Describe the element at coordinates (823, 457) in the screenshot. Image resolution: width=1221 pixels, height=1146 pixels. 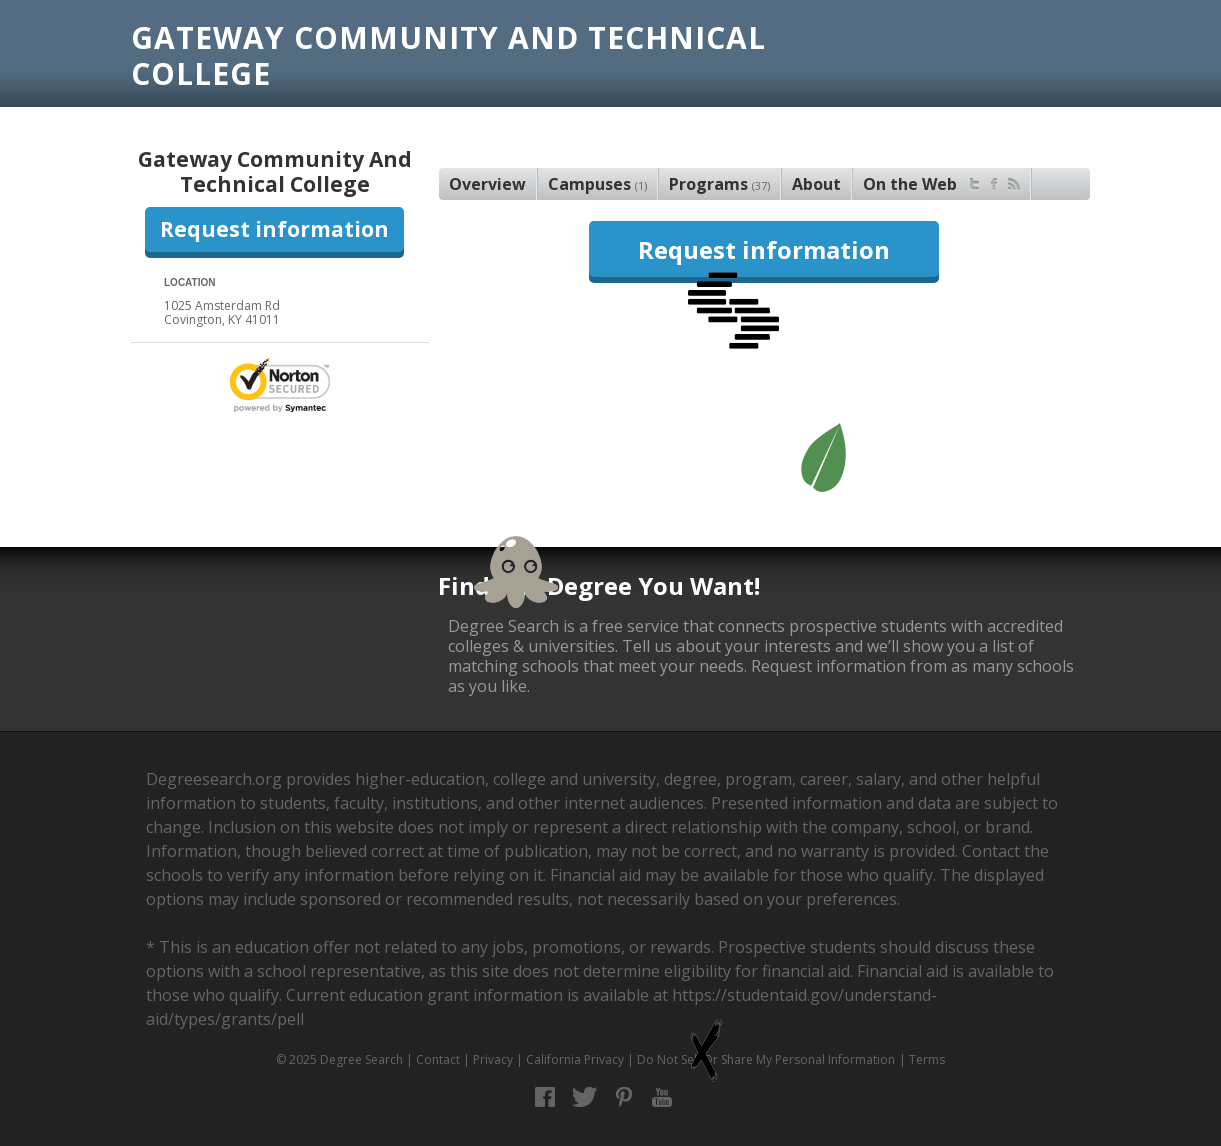
I see `Leaflet mapping library logo` at that location.